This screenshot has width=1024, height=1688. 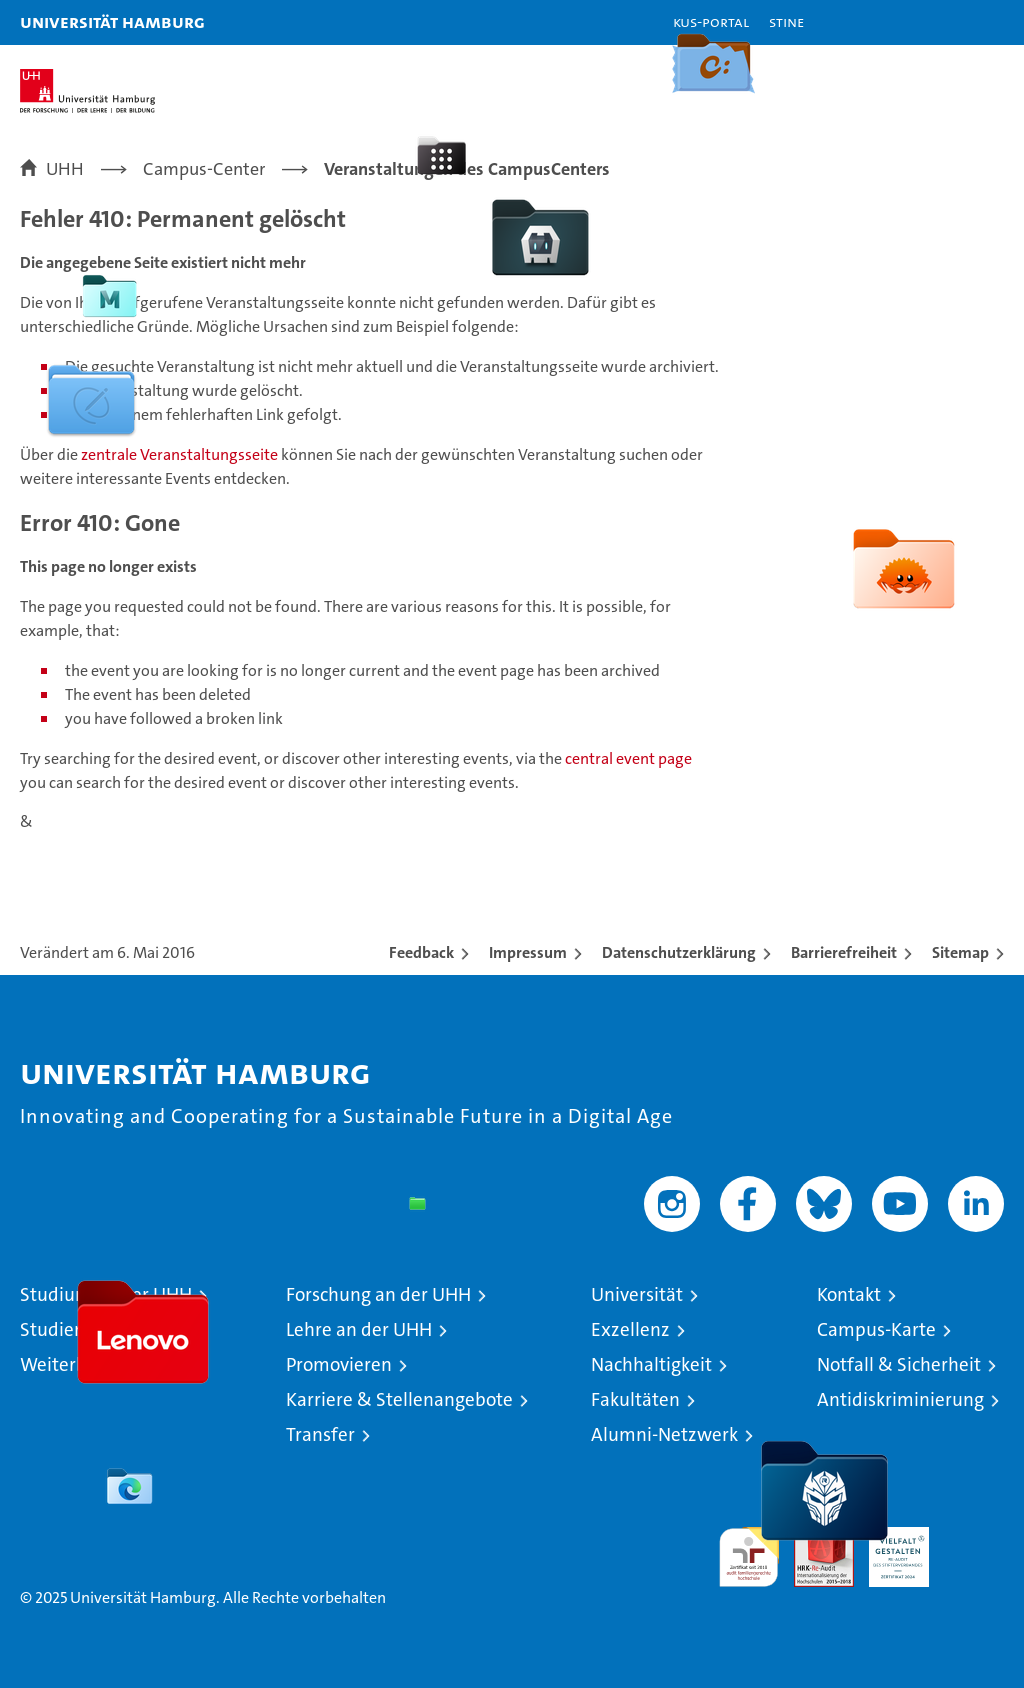 What do you see at coordinates (824, 1494) in the screenshot?
I see `open folder containing rexus gaming files` at bounding box center [824, 1494].